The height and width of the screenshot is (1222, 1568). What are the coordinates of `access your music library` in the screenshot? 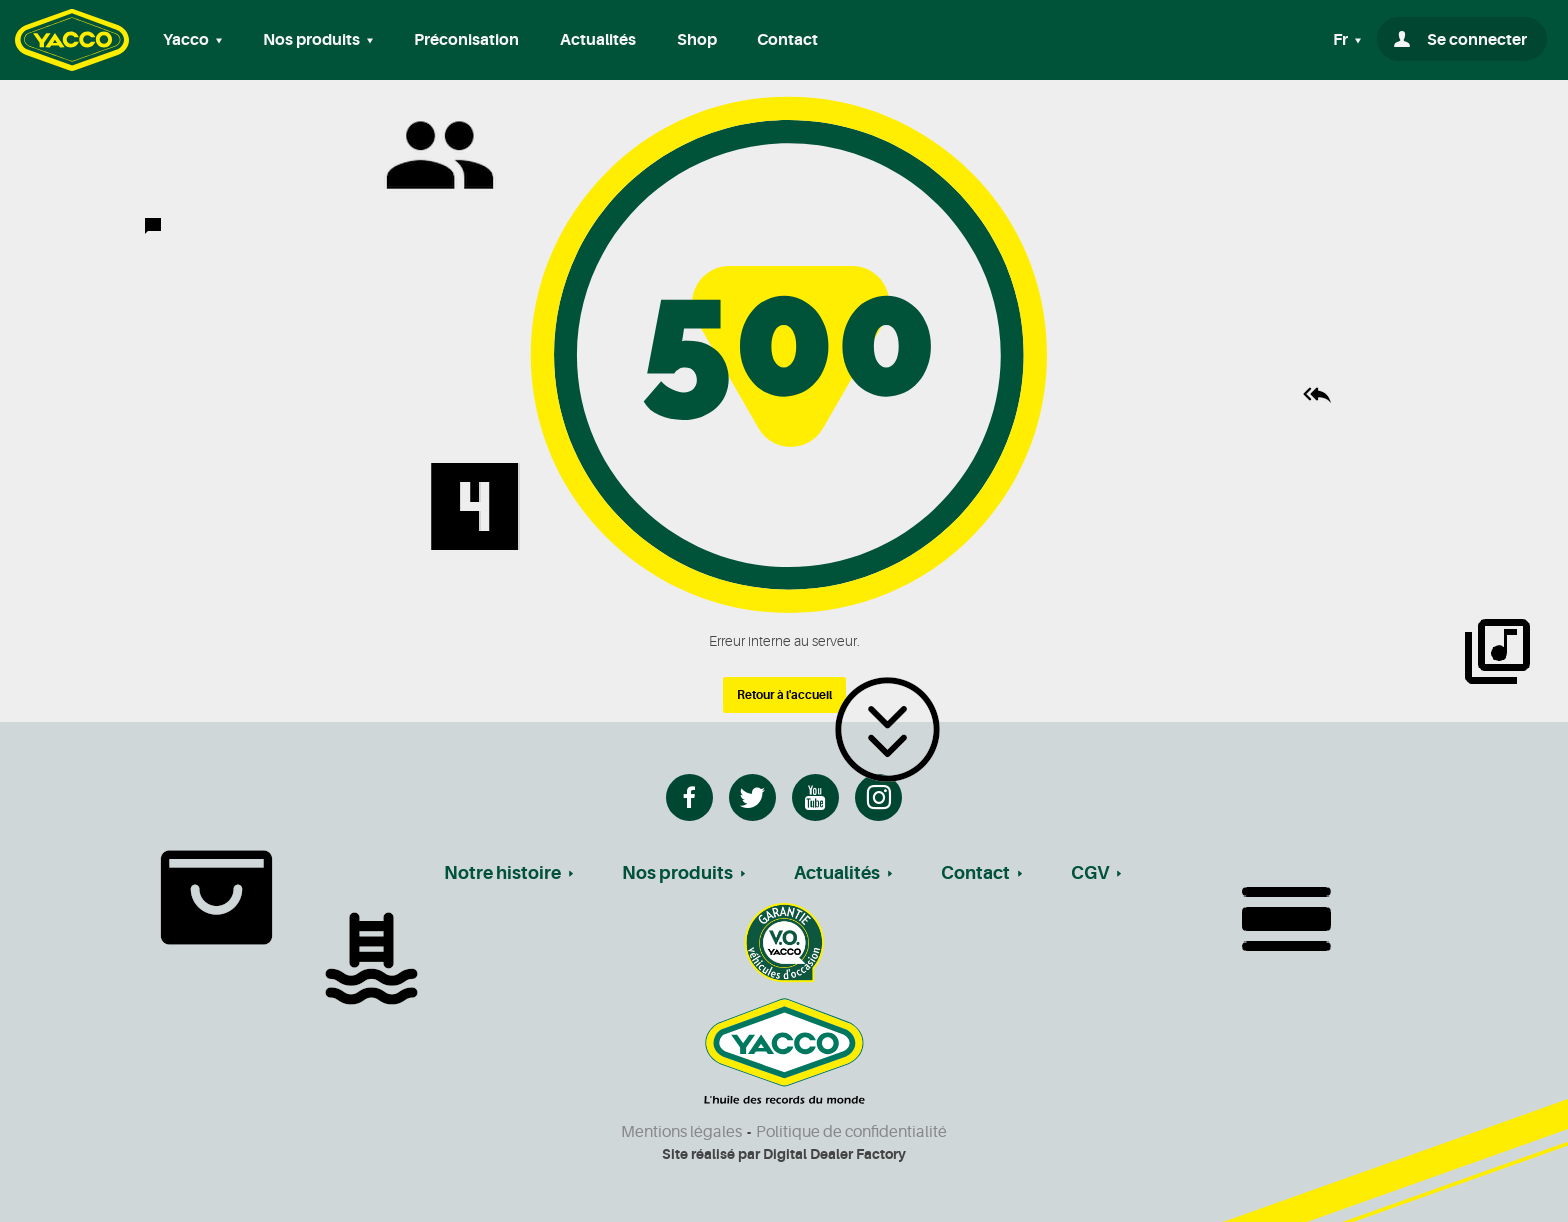 It's located at (1497, 651).